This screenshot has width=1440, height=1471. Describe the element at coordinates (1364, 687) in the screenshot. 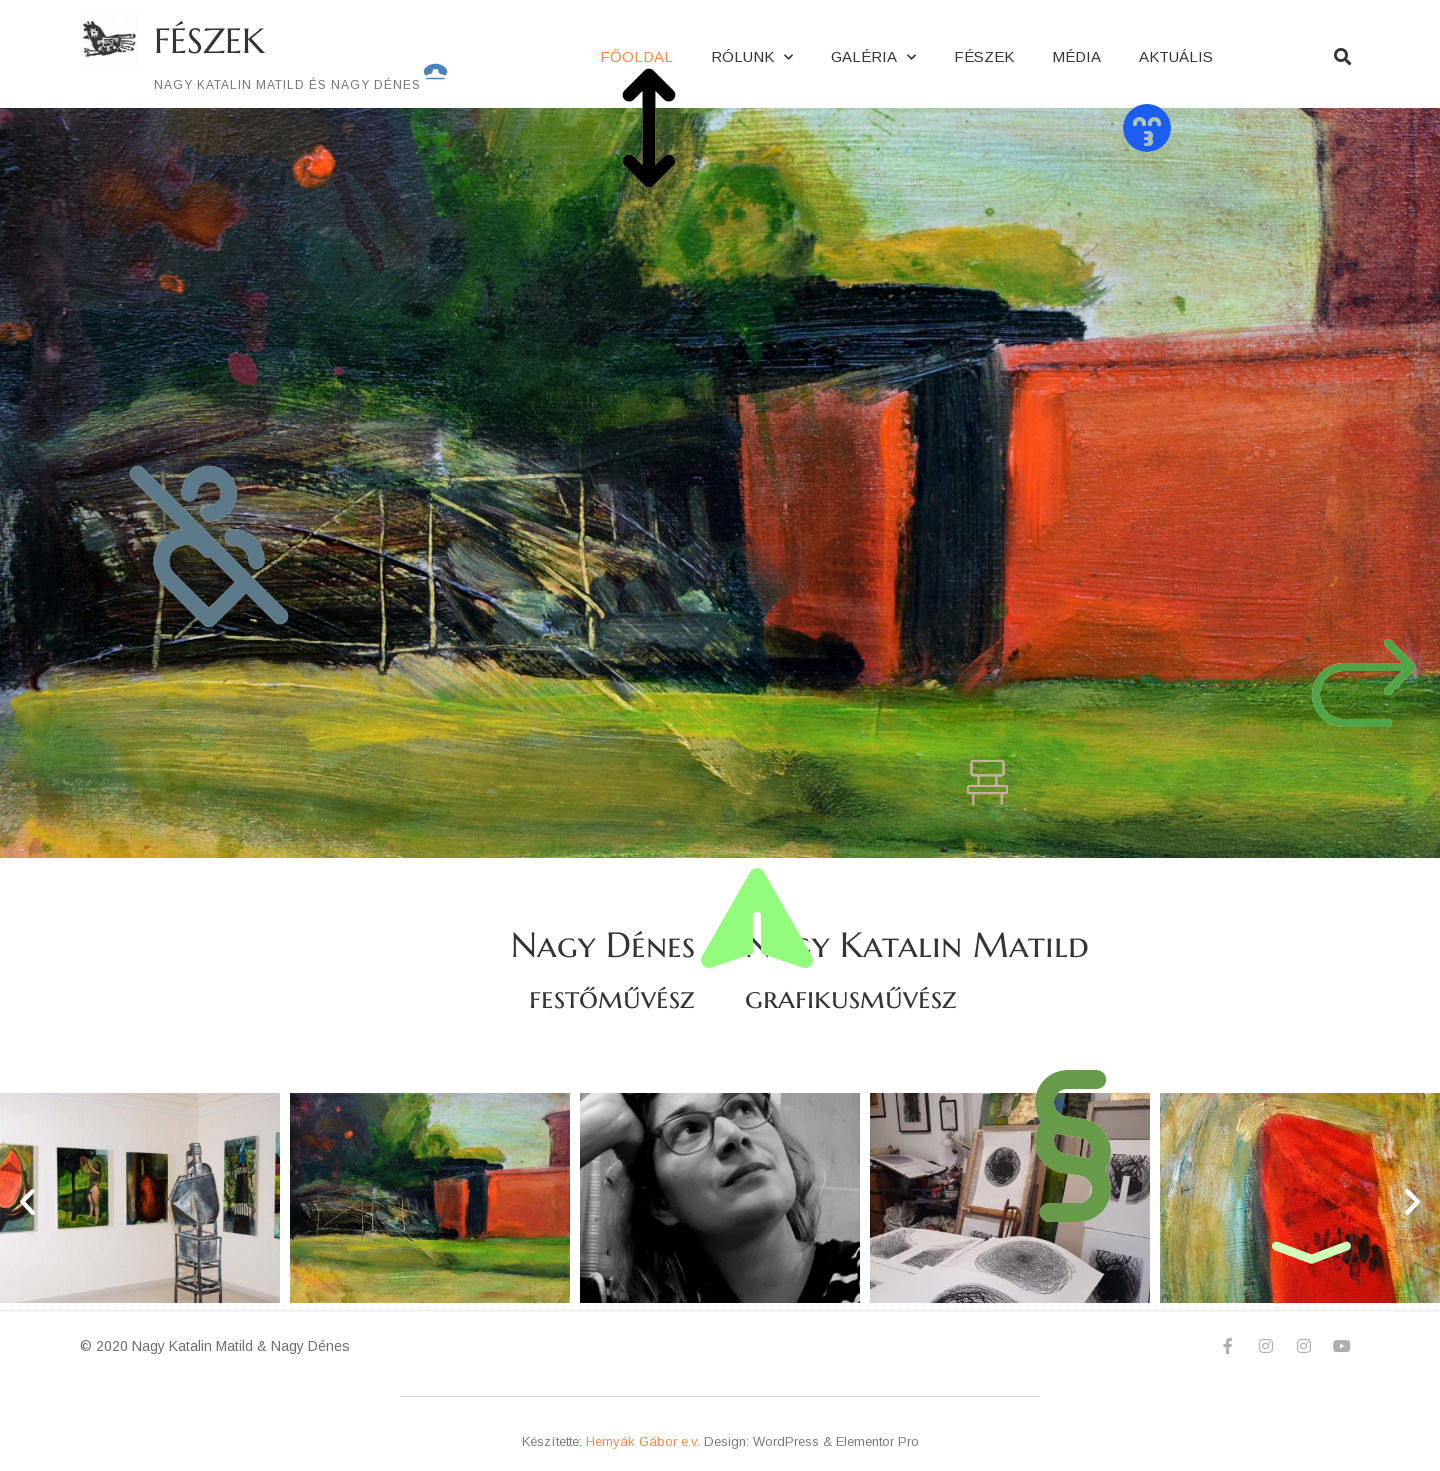

I see `redo last action` at that location.